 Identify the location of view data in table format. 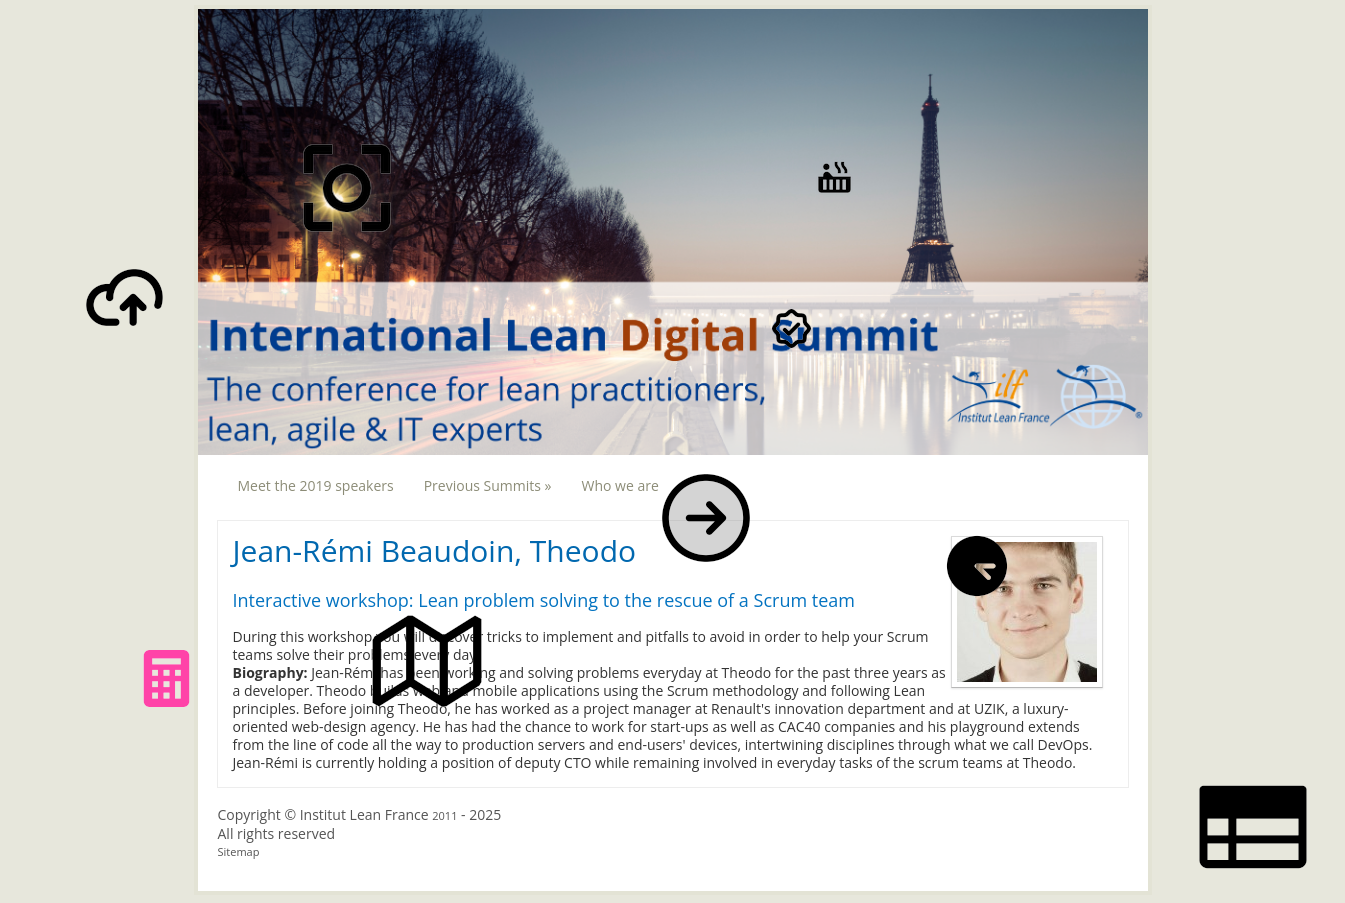
(1253, 827).